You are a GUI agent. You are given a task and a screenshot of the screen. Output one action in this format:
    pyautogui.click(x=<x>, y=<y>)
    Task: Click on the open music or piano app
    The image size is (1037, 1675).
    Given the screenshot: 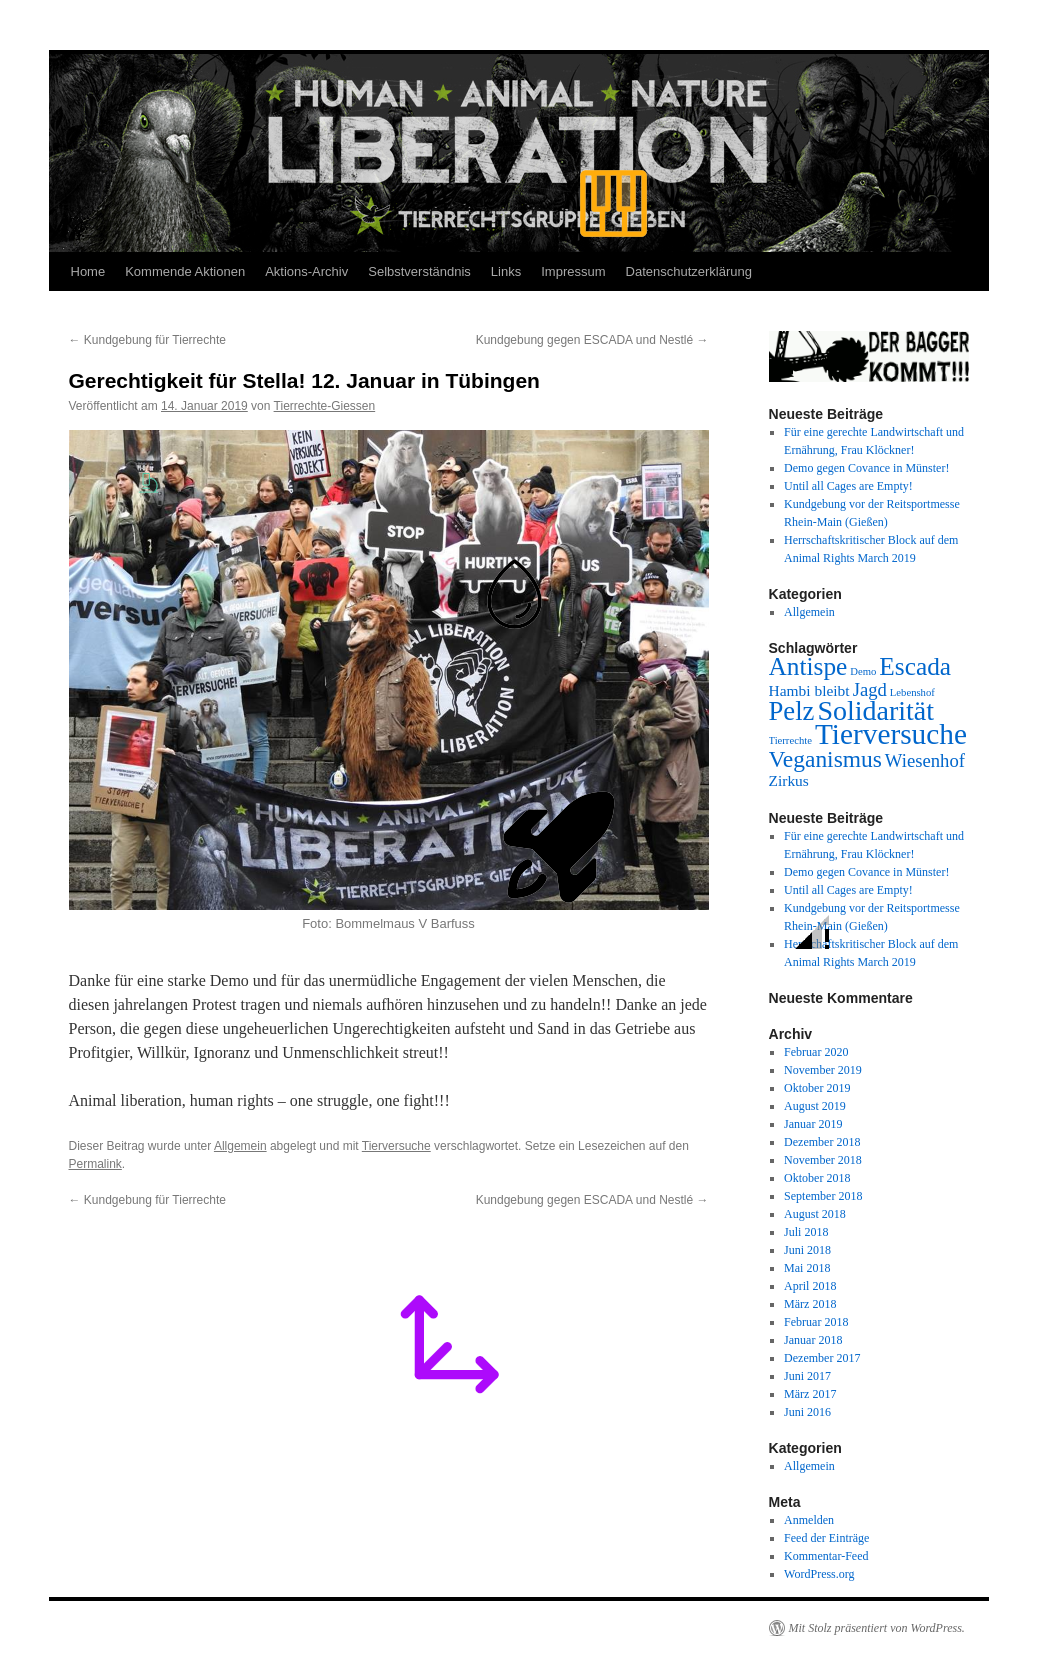 What is the action you would take?
    pyautogui.click(x=613, y=203)
    